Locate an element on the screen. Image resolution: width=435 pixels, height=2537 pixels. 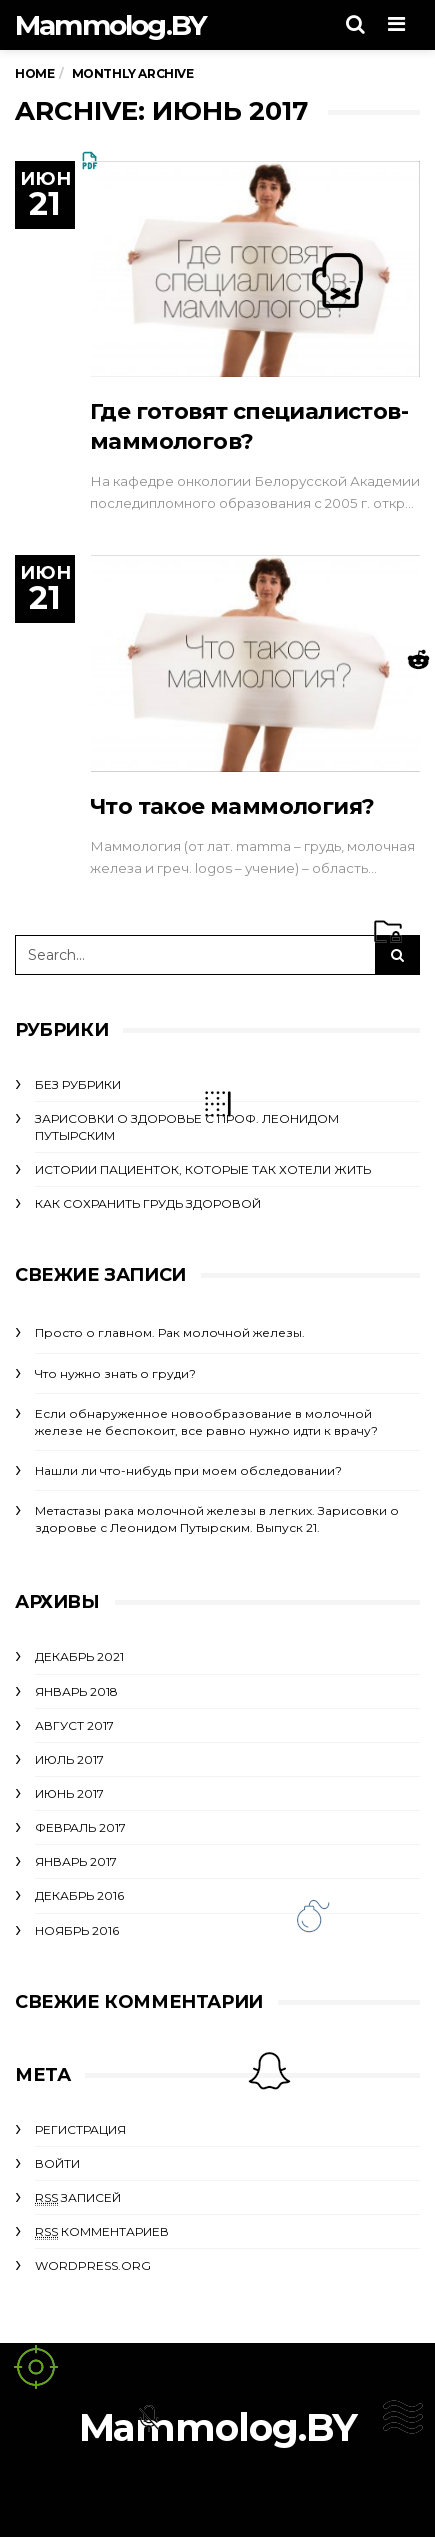
open snapchat app is located at coordinates (269, 2071).